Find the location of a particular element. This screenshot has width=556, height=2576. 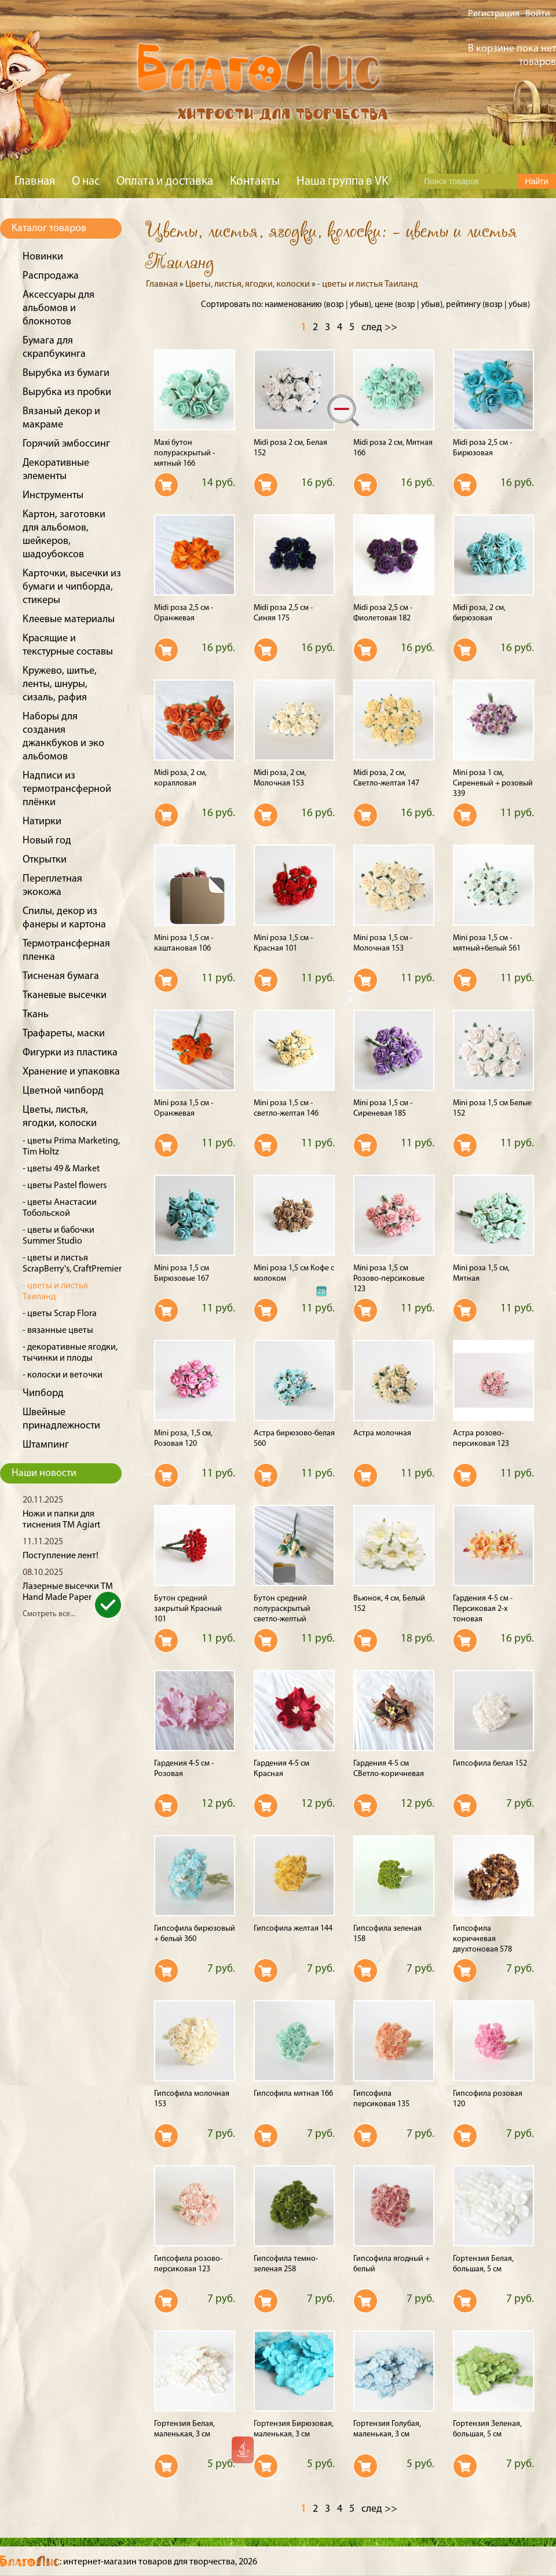

apply email filters to messages is located at coordinates (108, 1605).